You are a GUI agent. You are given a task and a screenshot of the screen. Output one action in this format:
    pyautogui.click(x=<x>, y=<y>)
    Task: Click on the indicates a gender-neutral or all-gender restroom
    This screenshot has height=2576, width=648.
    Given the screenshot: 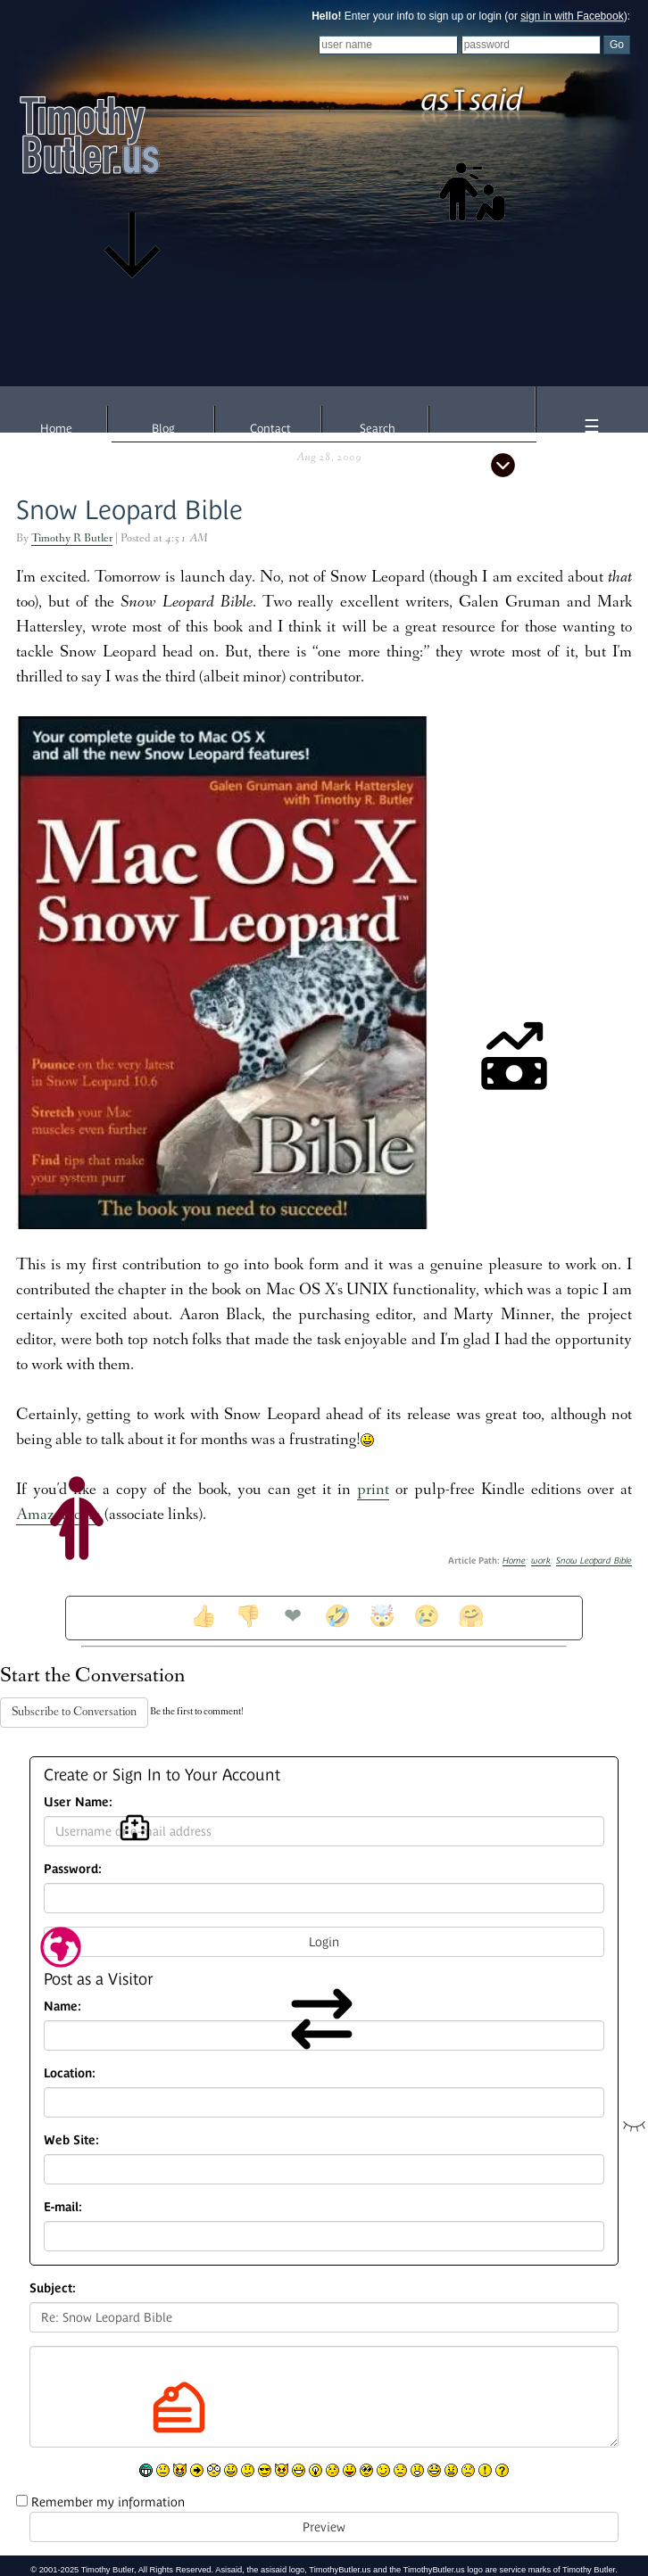 What is the action you would take?
    pyautogui.click(x=77, y=1518)
    